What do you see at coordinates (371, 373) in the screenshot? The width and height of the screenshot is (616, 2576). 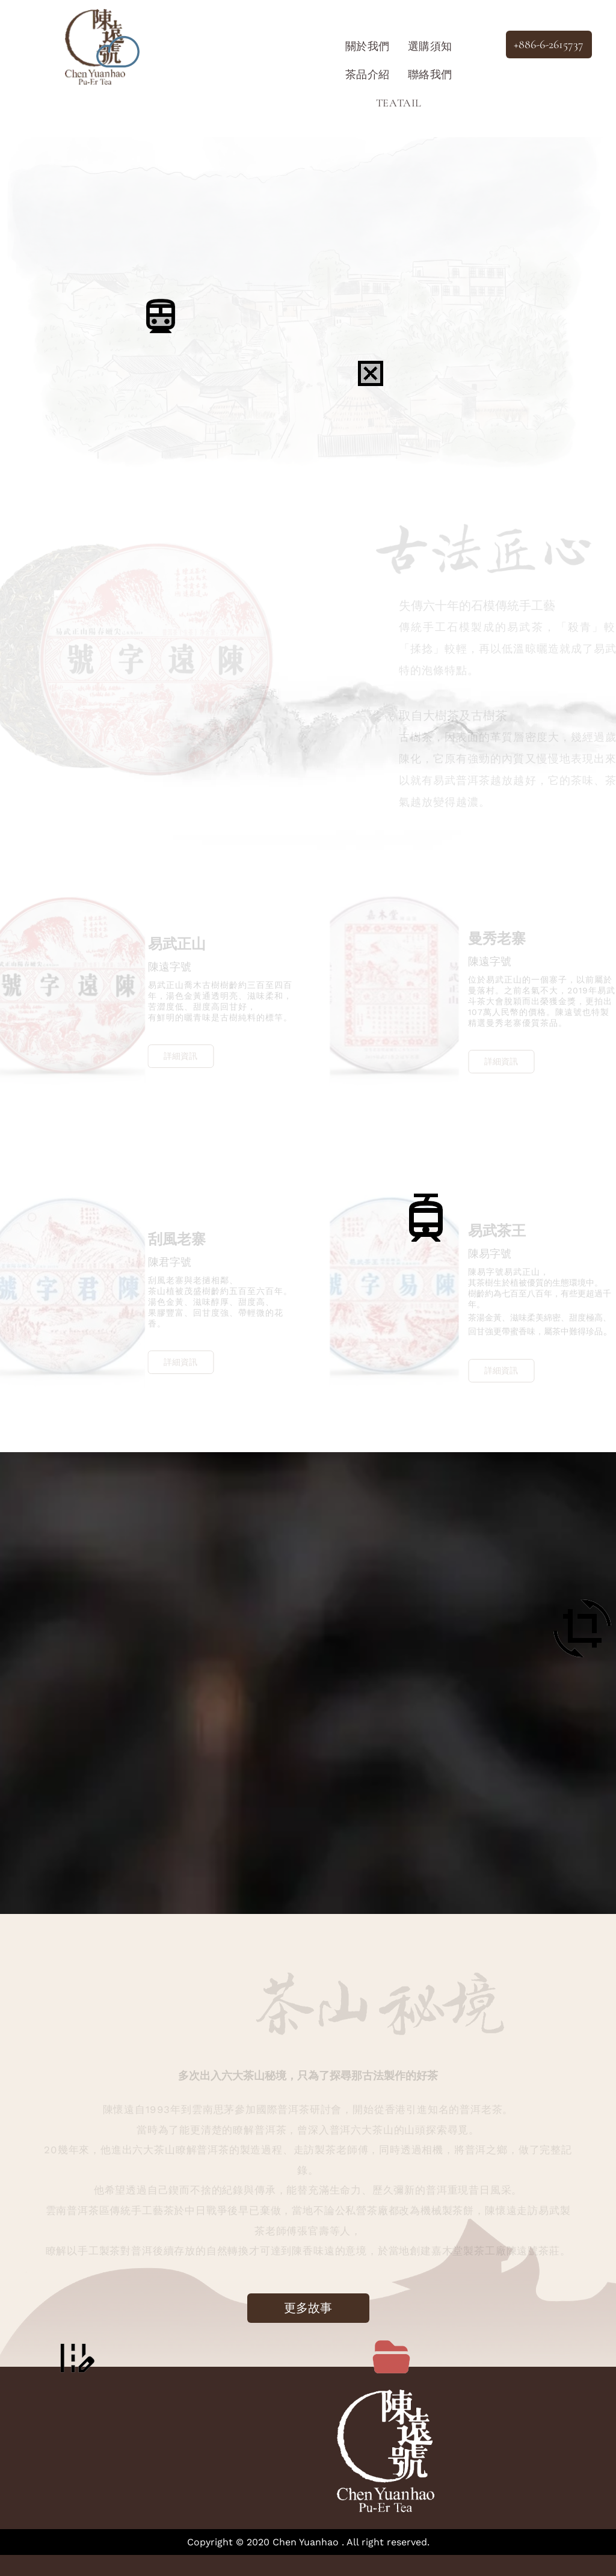 I see `indicates a disabled or unavailable feature` at bounding box center [371, 373].